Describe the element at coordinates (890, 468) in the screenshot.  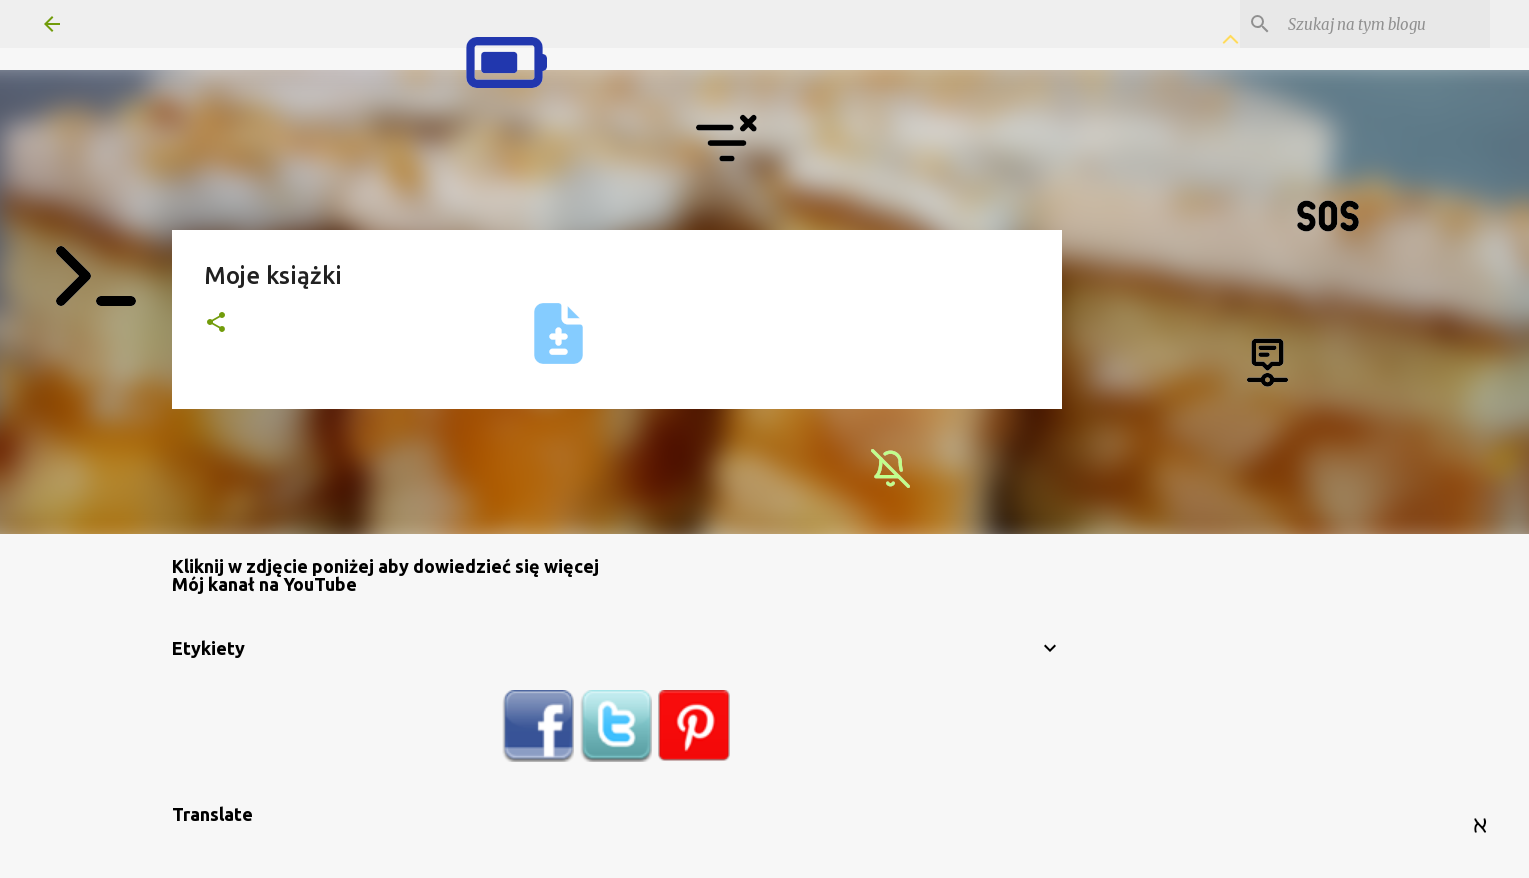
I see `mute notifications` at that location.